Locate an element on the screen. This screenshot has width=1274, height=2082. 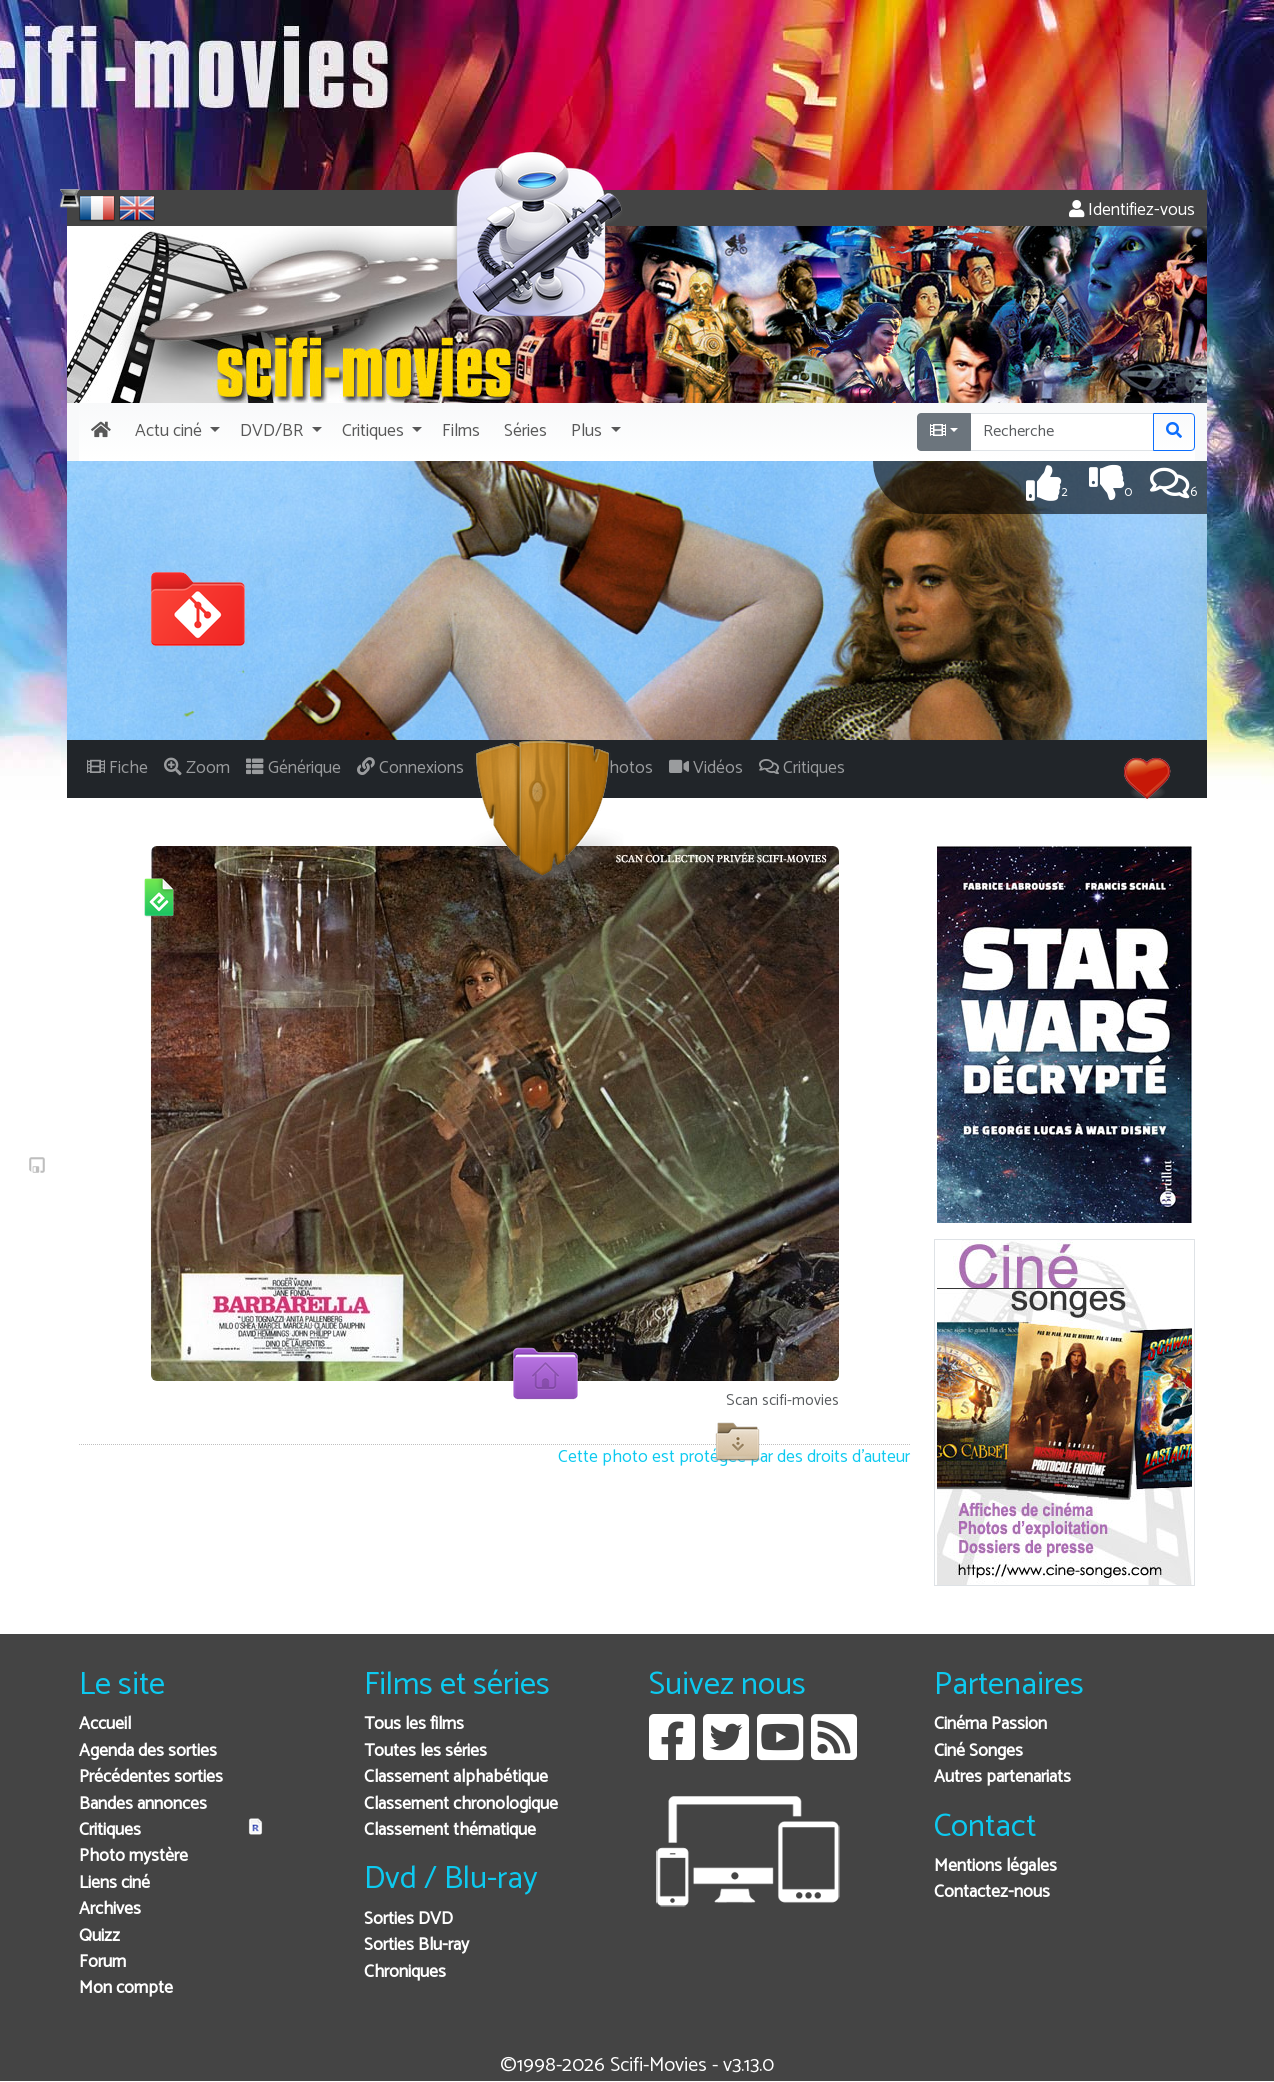
access your home folder is located at coordinates (545, 1373).